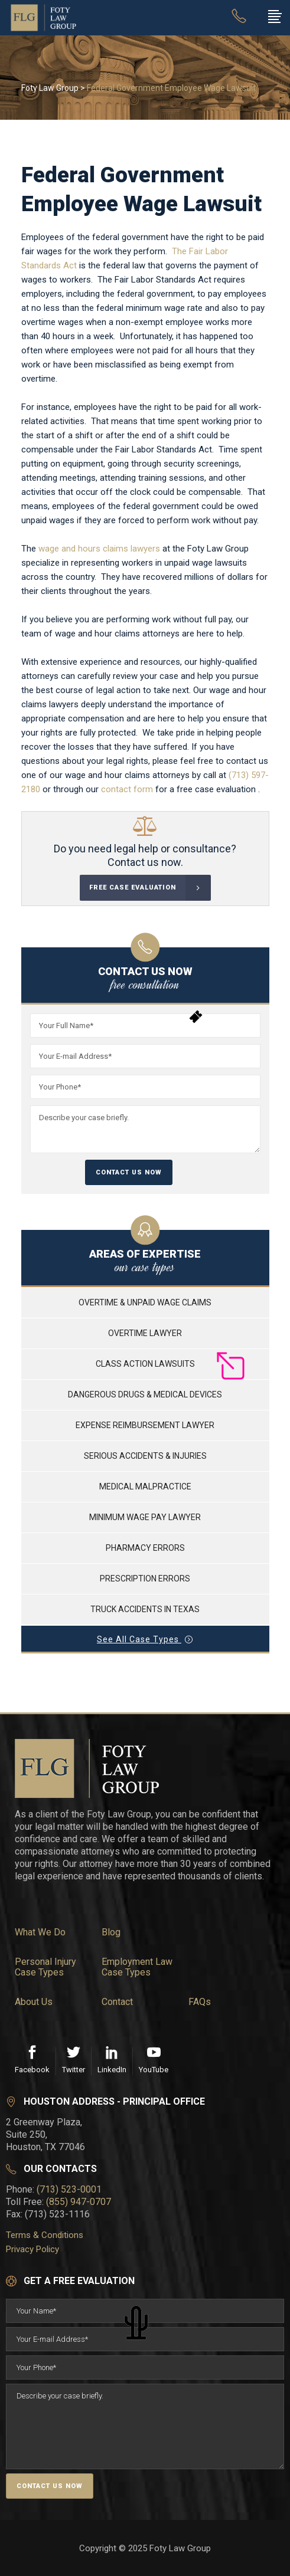 Image resolution: width=290 pixels, height=2576 pixels. What do you see at coordinates (136, 2322) in the screenshot?
I see `indicates desert or arid climate setting` at bounding box center [136, 2322].